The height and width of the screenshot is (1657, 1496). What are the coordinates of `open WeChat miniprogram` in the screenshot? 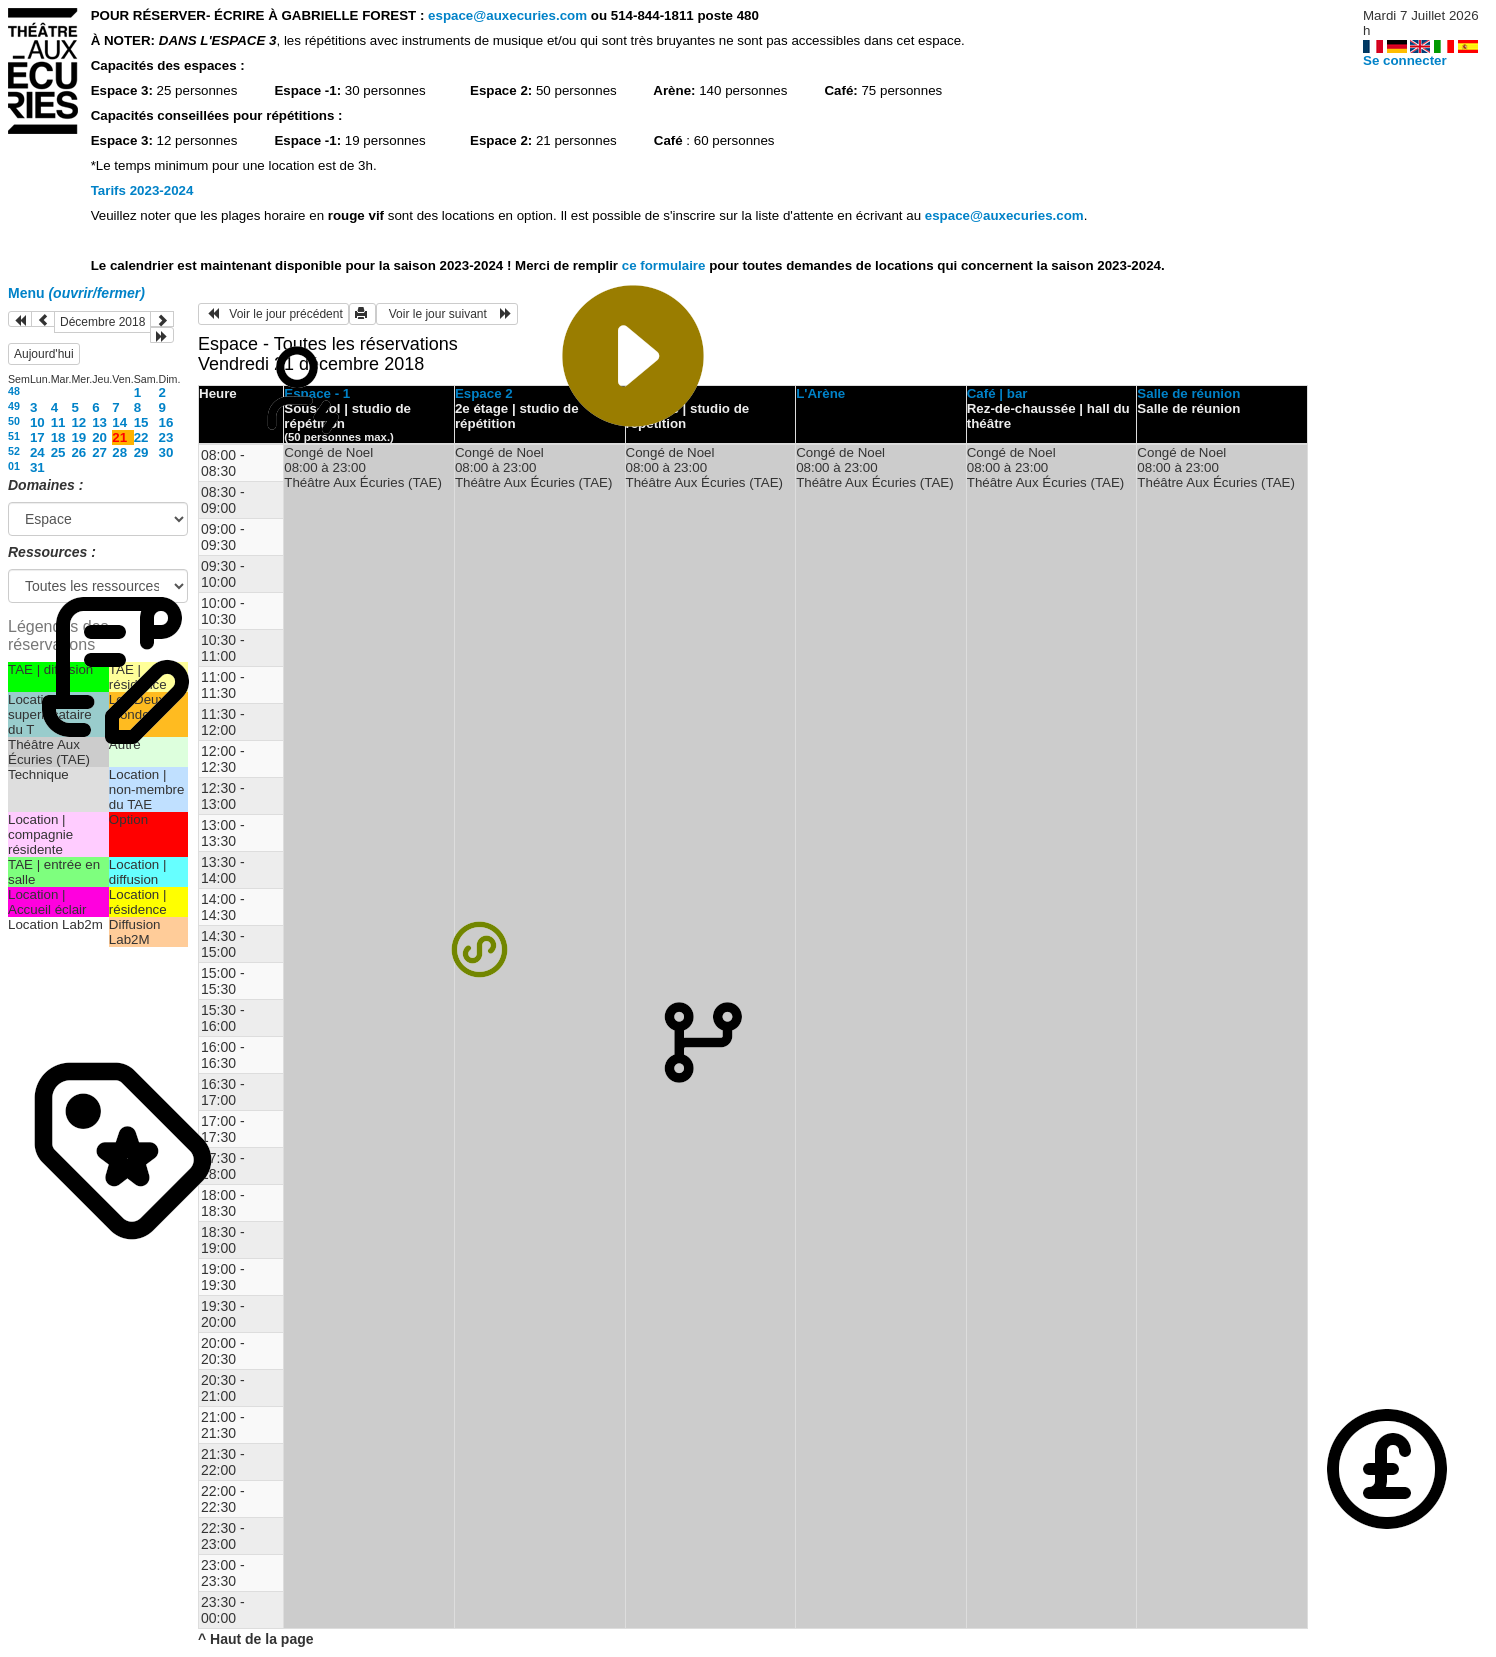 It's located at (479, 949).